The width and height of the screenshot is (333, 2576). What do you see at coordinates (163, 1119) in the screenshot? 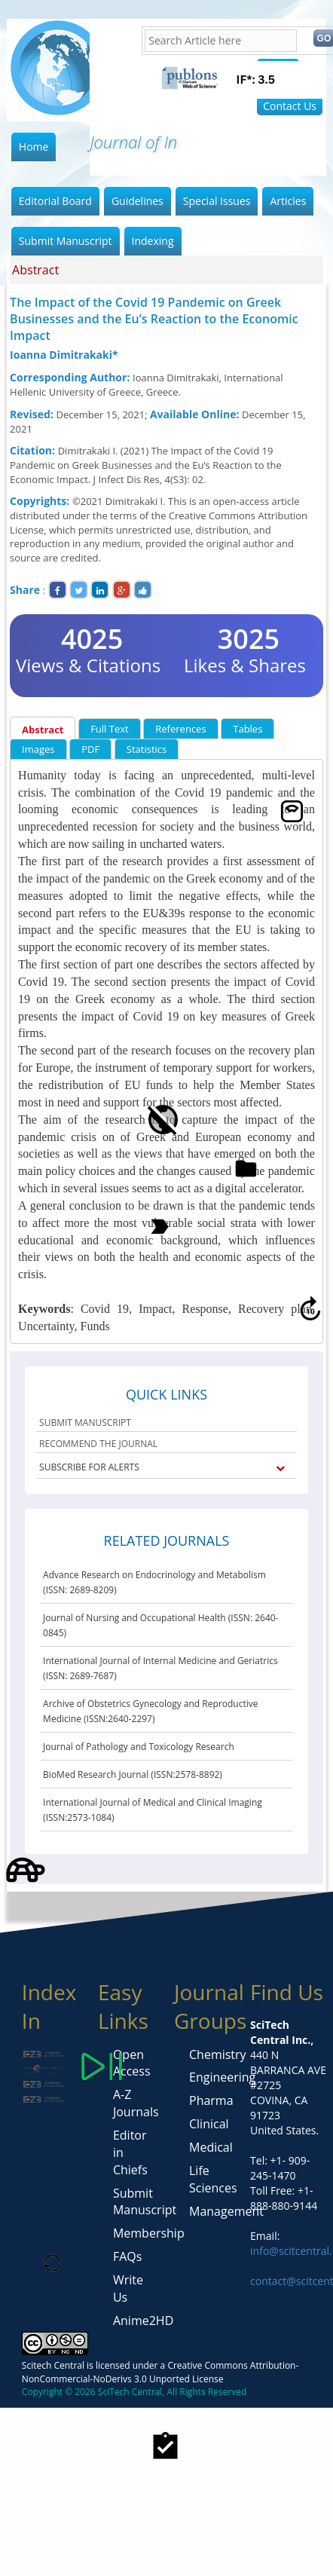
I see `disable public visibility` at bounding box center [163, 1119].